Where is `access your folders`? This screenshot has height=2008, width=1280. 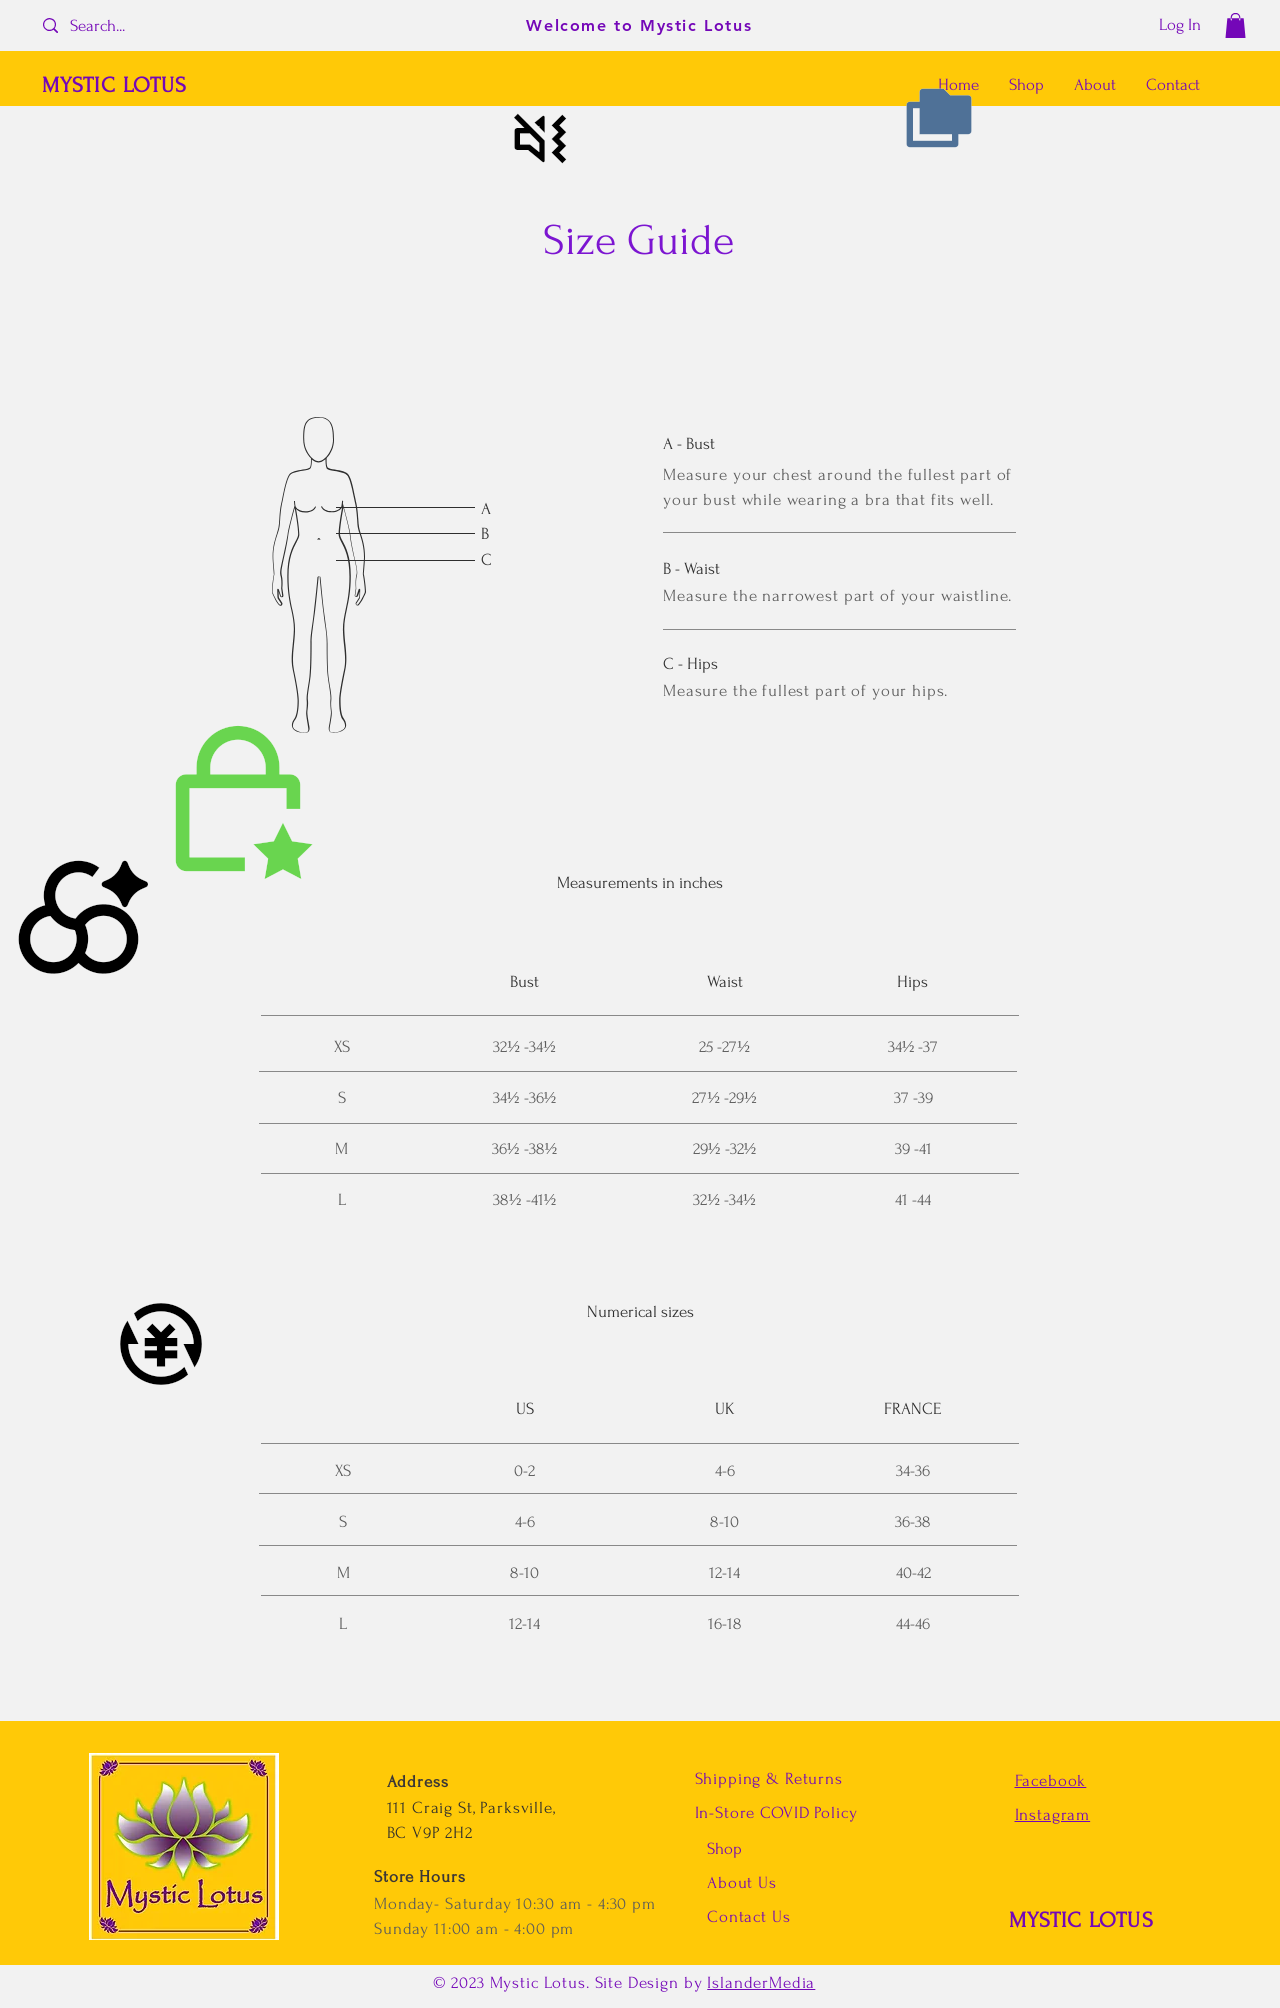 access your folders is located at coordinates (939, 118).